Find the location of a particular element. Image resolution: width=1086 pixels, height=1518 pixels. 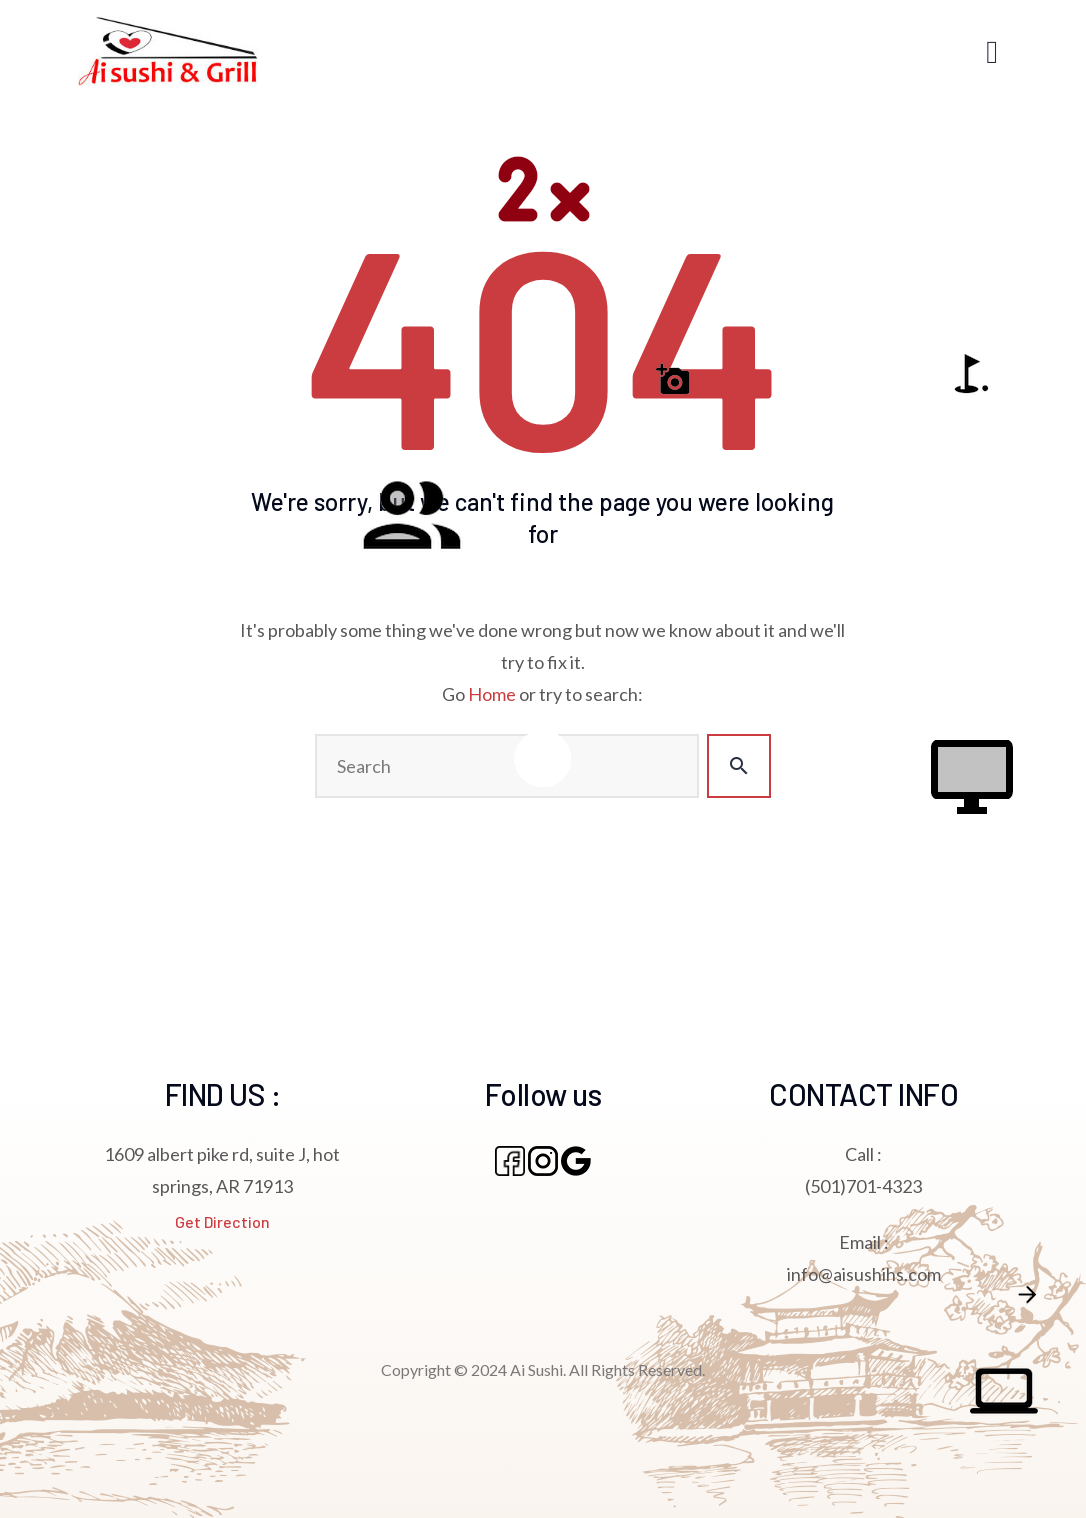

apply 2x multiplier to current value is located at coordinates (544, 189).